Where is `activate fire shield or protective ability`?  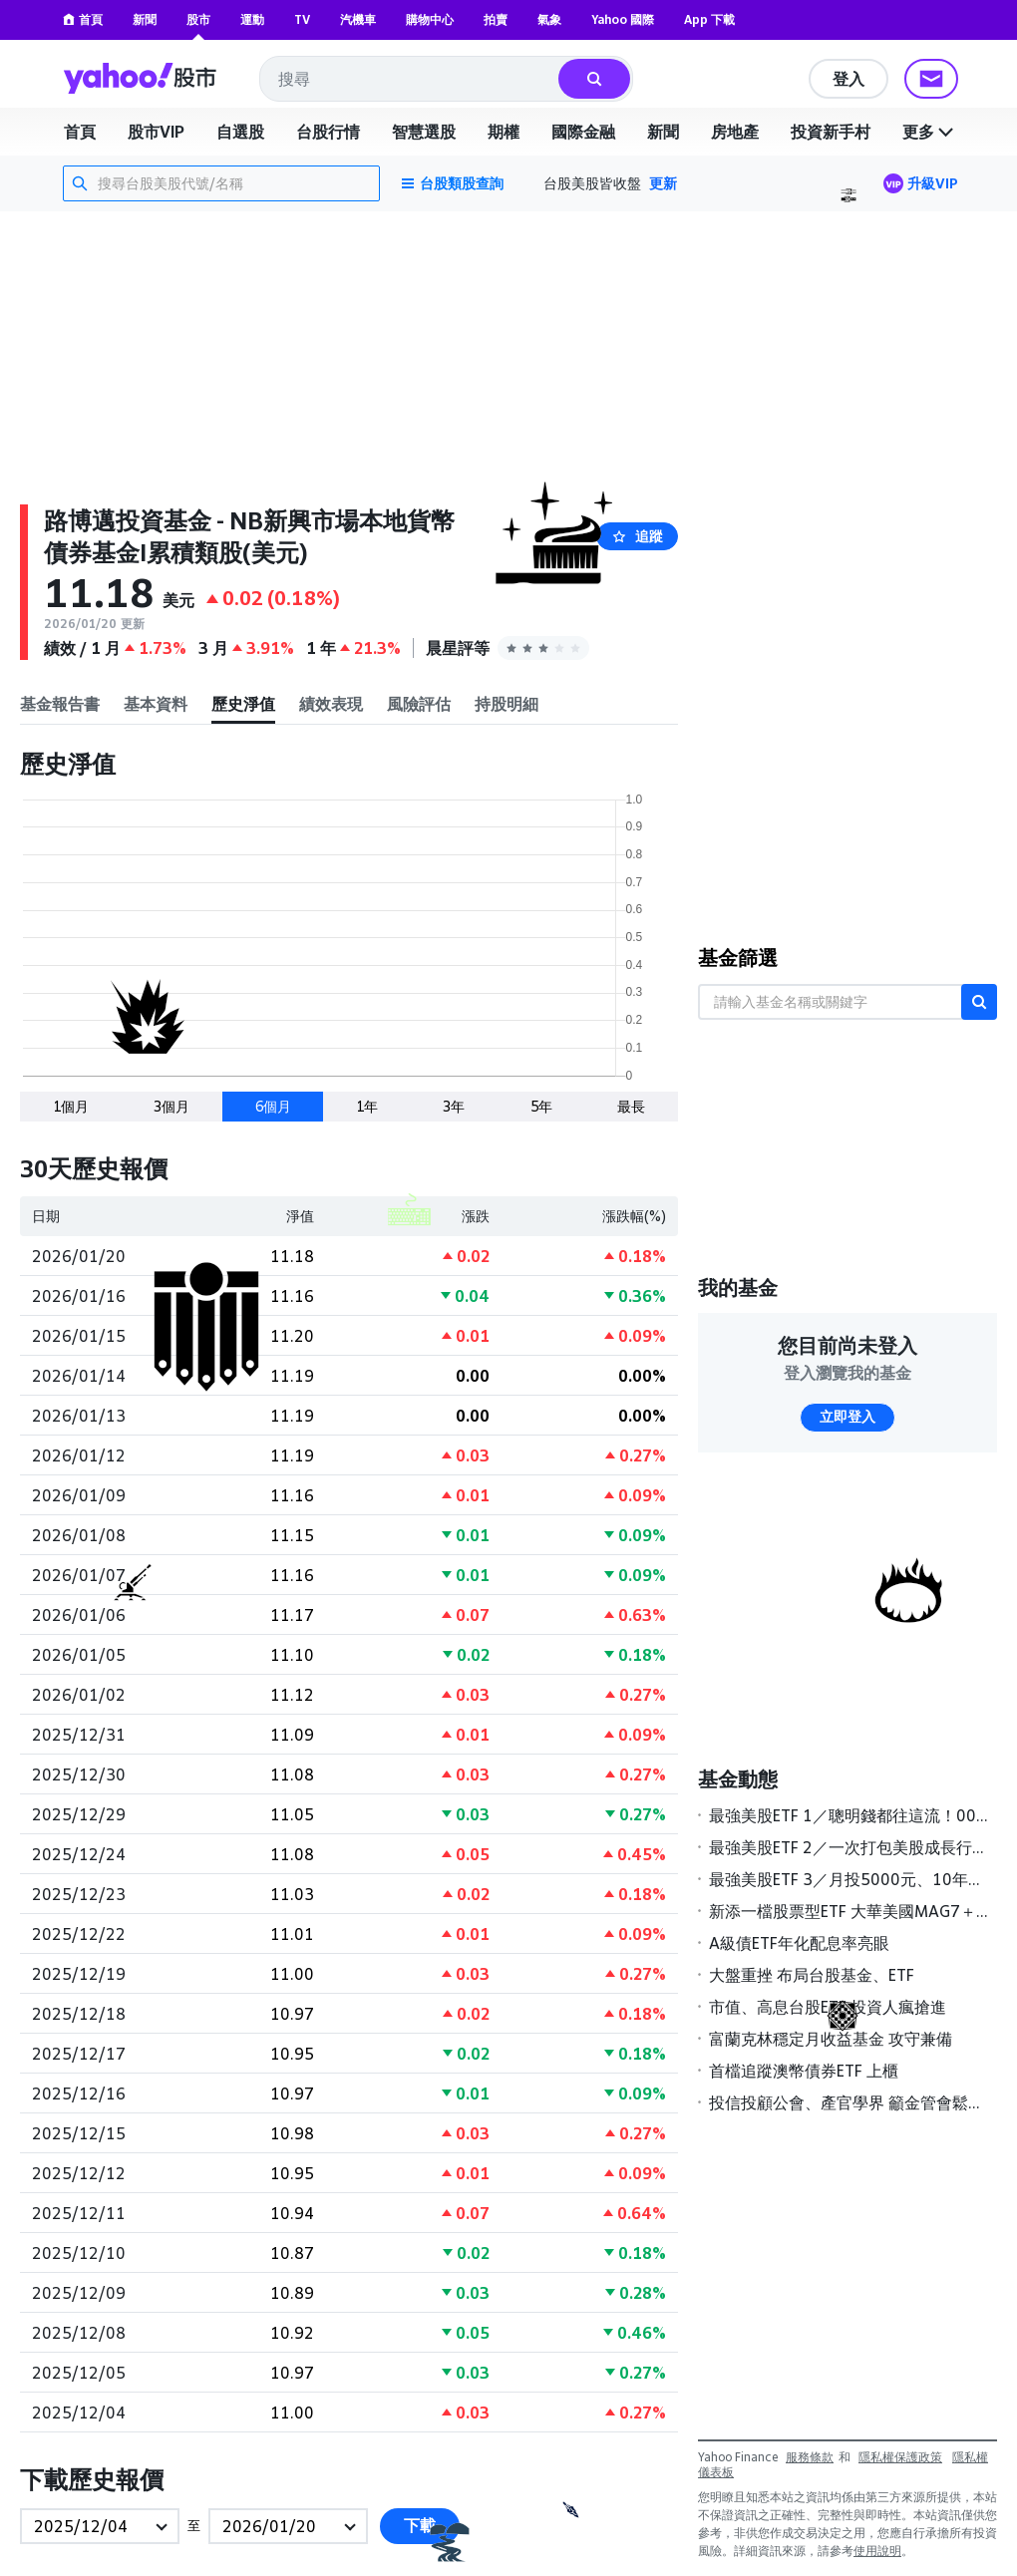
activate fire shield or protective ability is located at coordinates (908, 1591).